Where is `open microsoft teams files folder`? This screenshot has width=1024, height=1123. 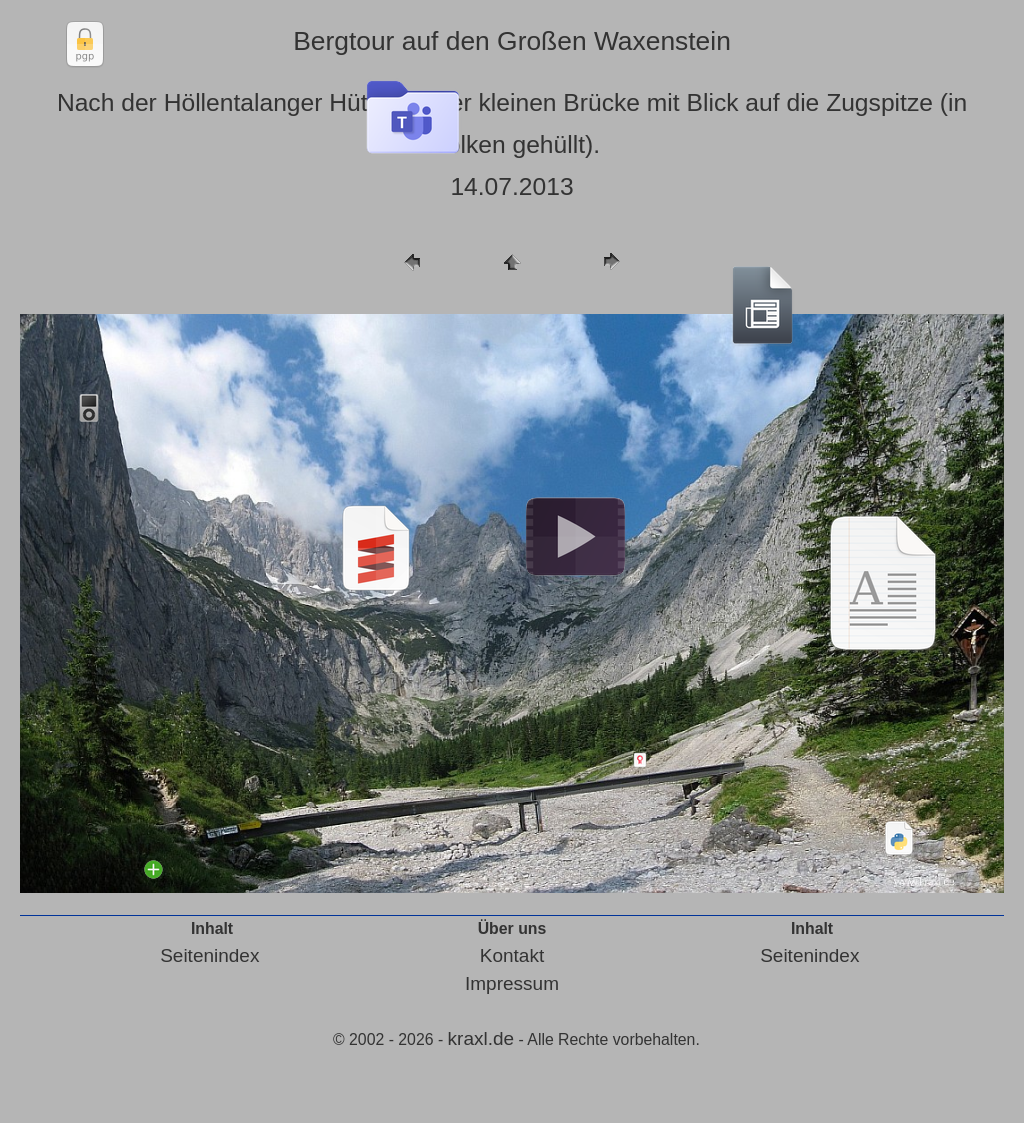
open microsoft teams files folder is located at coordinates (412, 119).